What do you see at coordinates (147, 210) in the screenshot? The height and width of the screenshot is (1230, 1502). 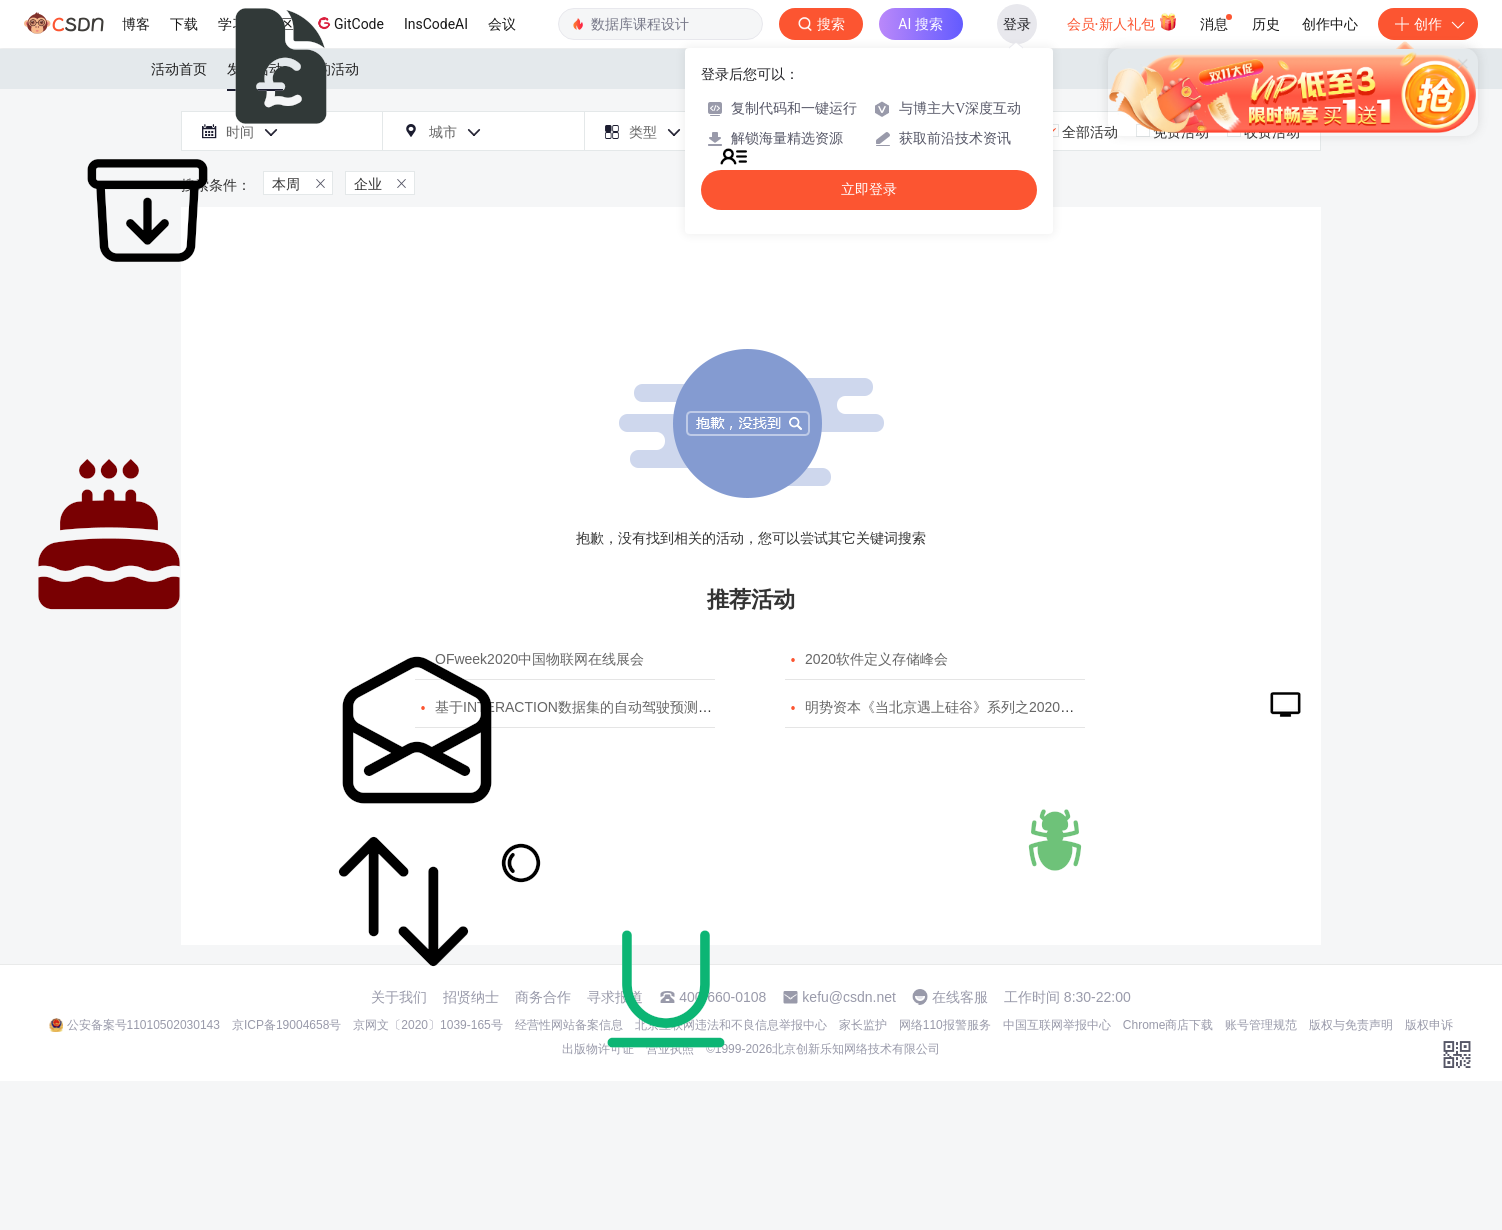 I see `archive or move item to storage` at bounding box center [147, 210].